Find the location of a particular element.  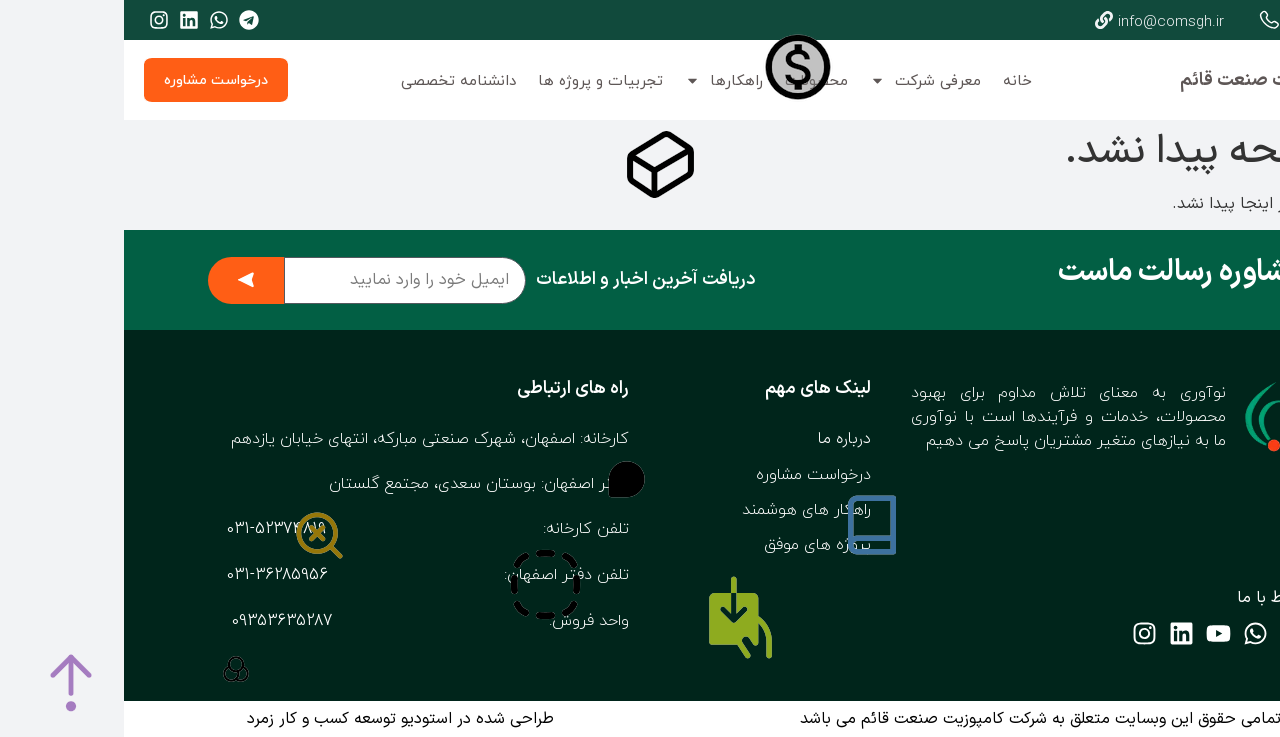

upload from current location is located at coordinates (71, 683).